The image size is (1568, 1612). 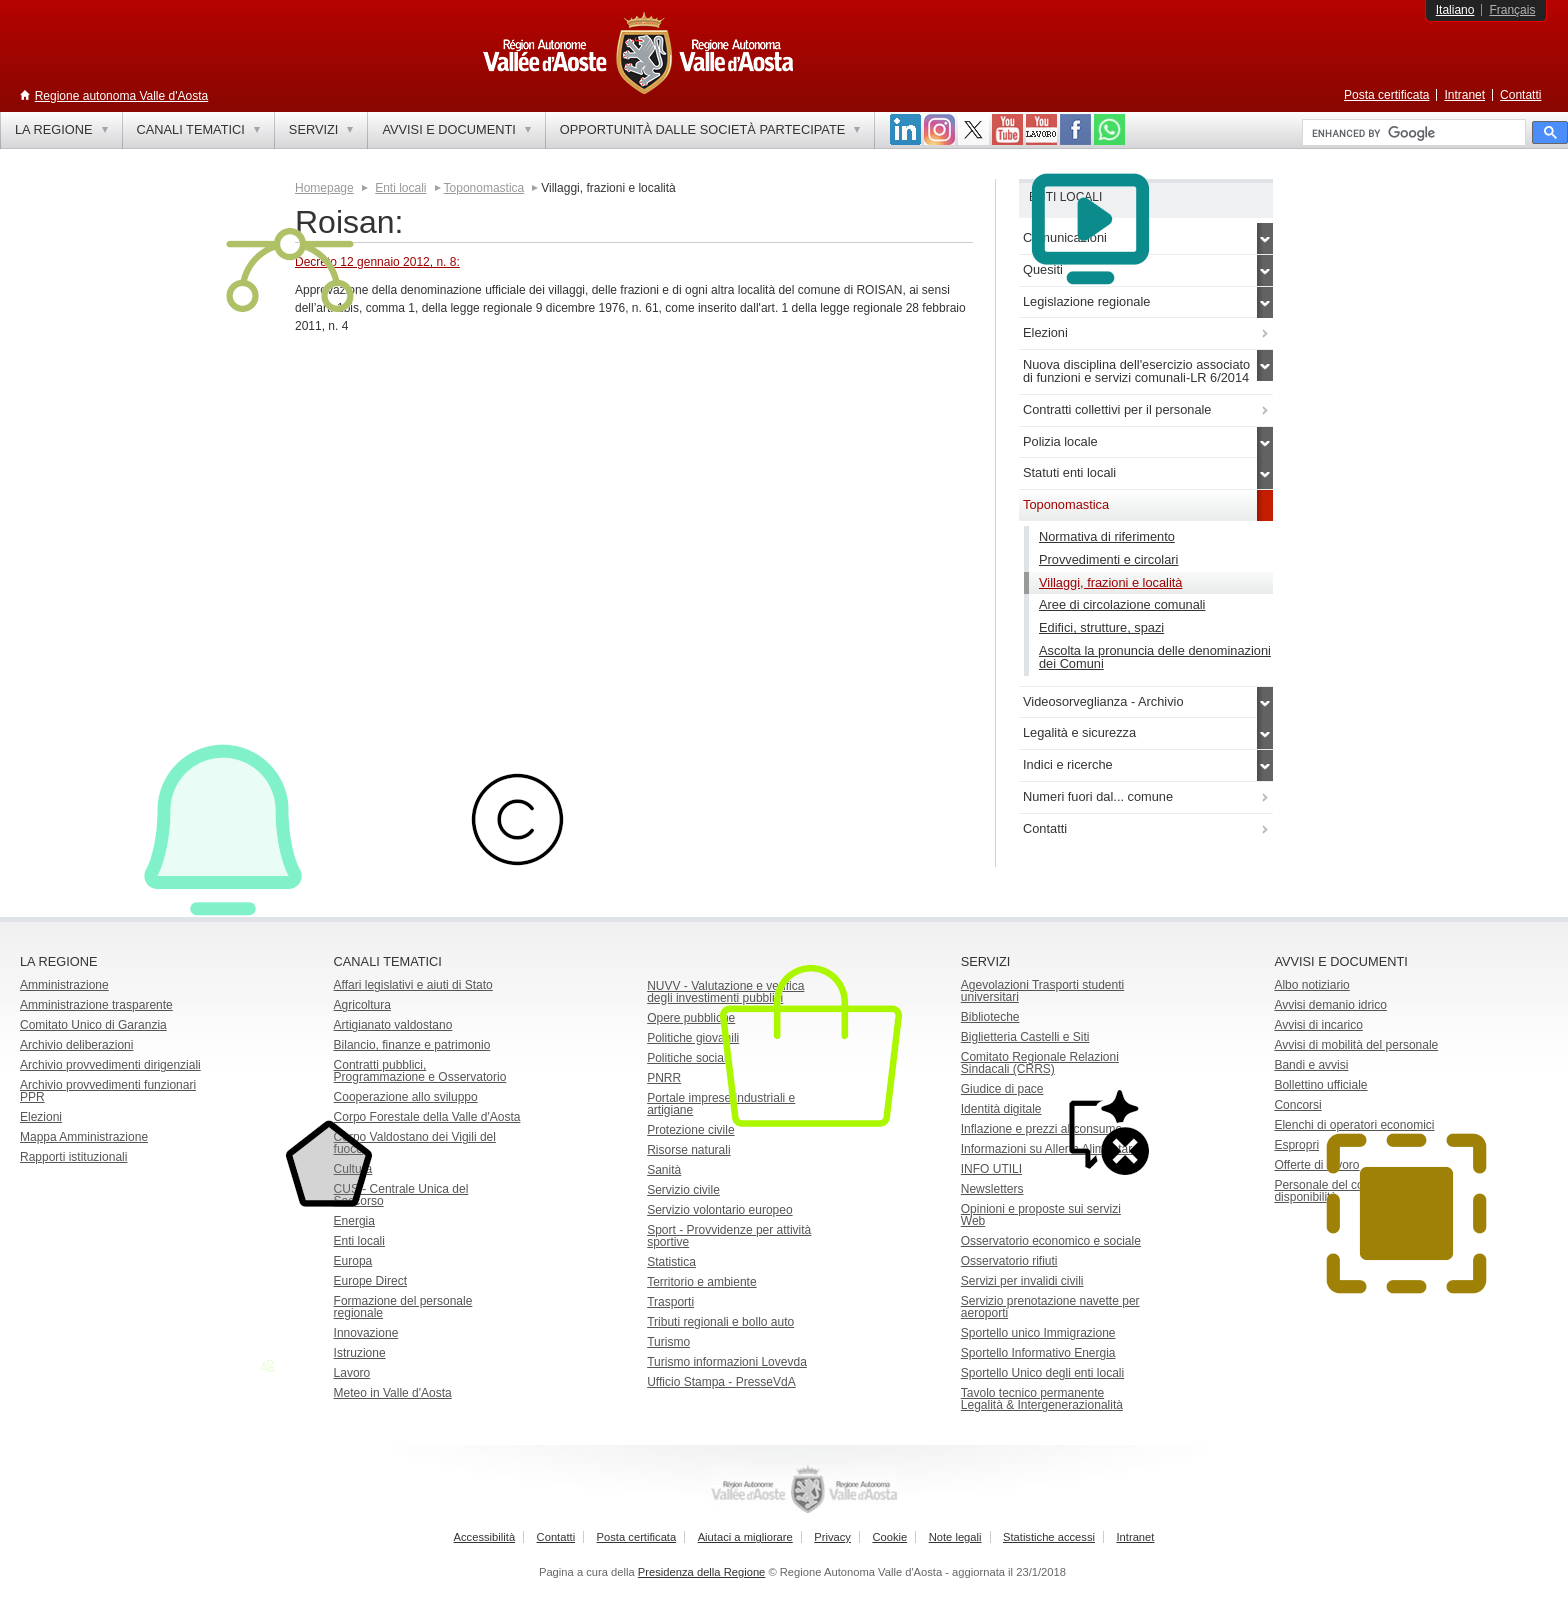 What do you see at coordinates (329, 1167) in the screenshot?
I see `a pentagon shape indicator` at bounding box center [329, 1167].